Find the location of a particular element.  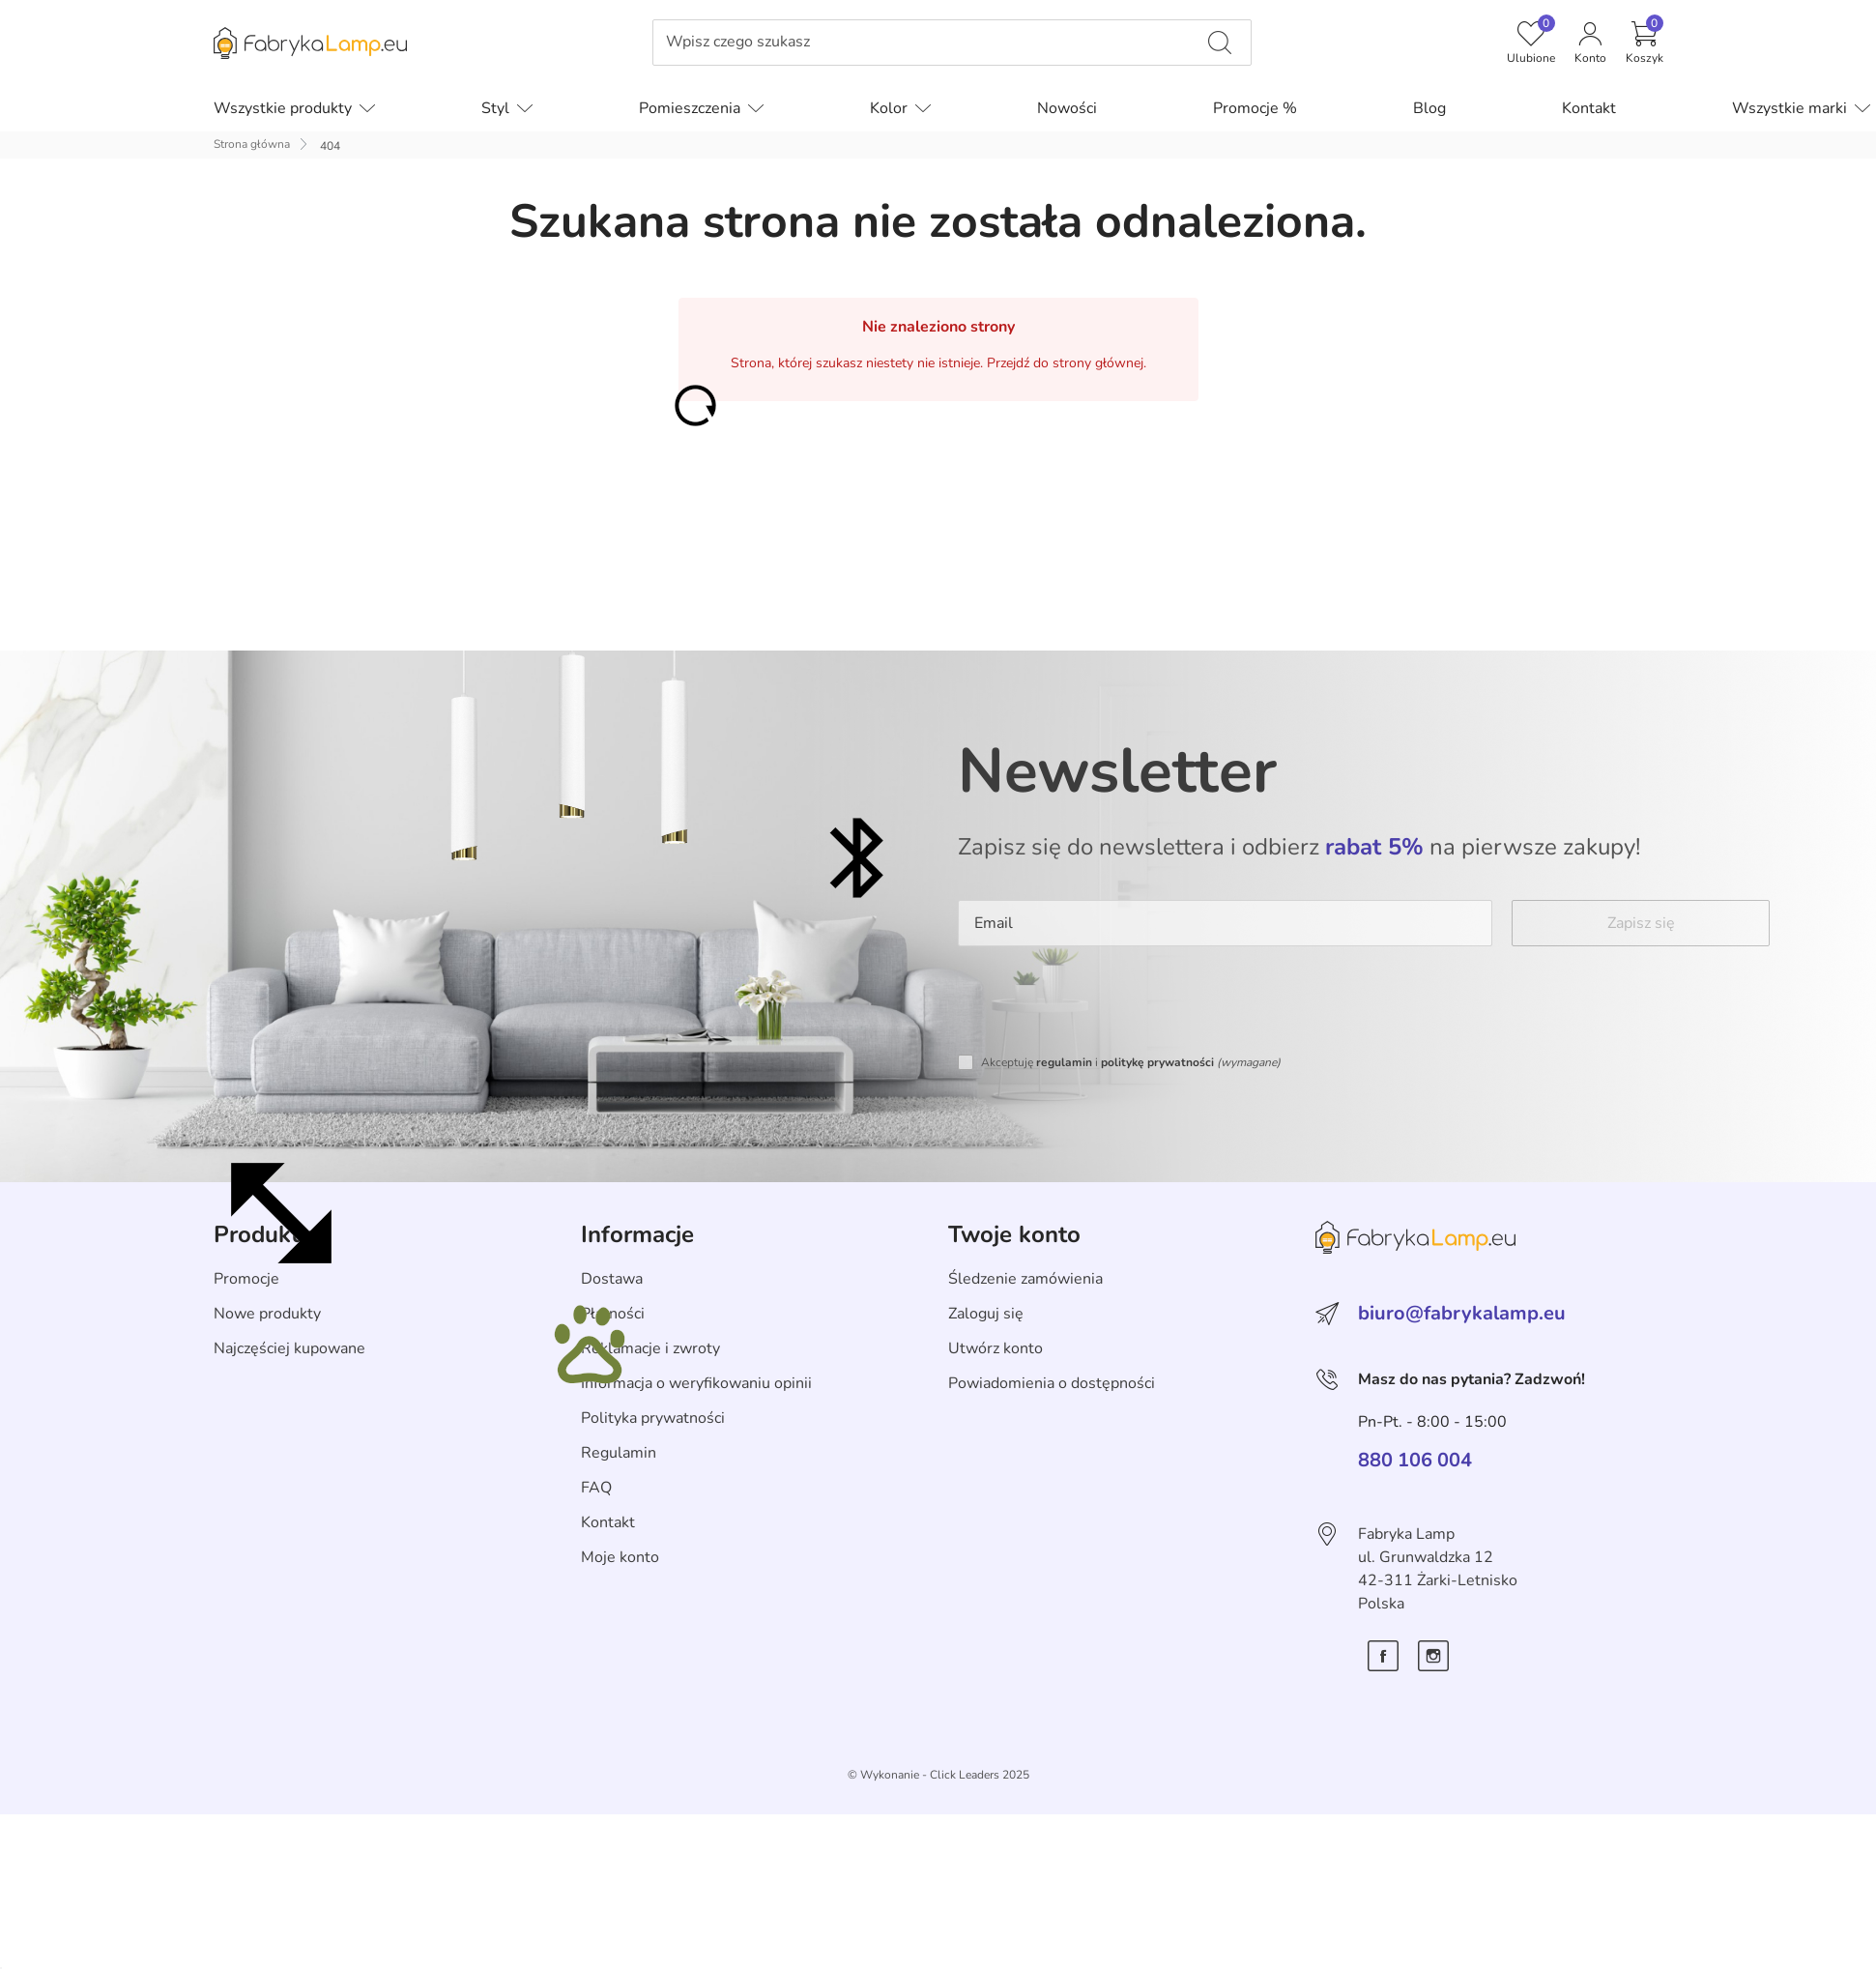

toggle bluetooth connectivity on or off is located at coordinates (856, 857).